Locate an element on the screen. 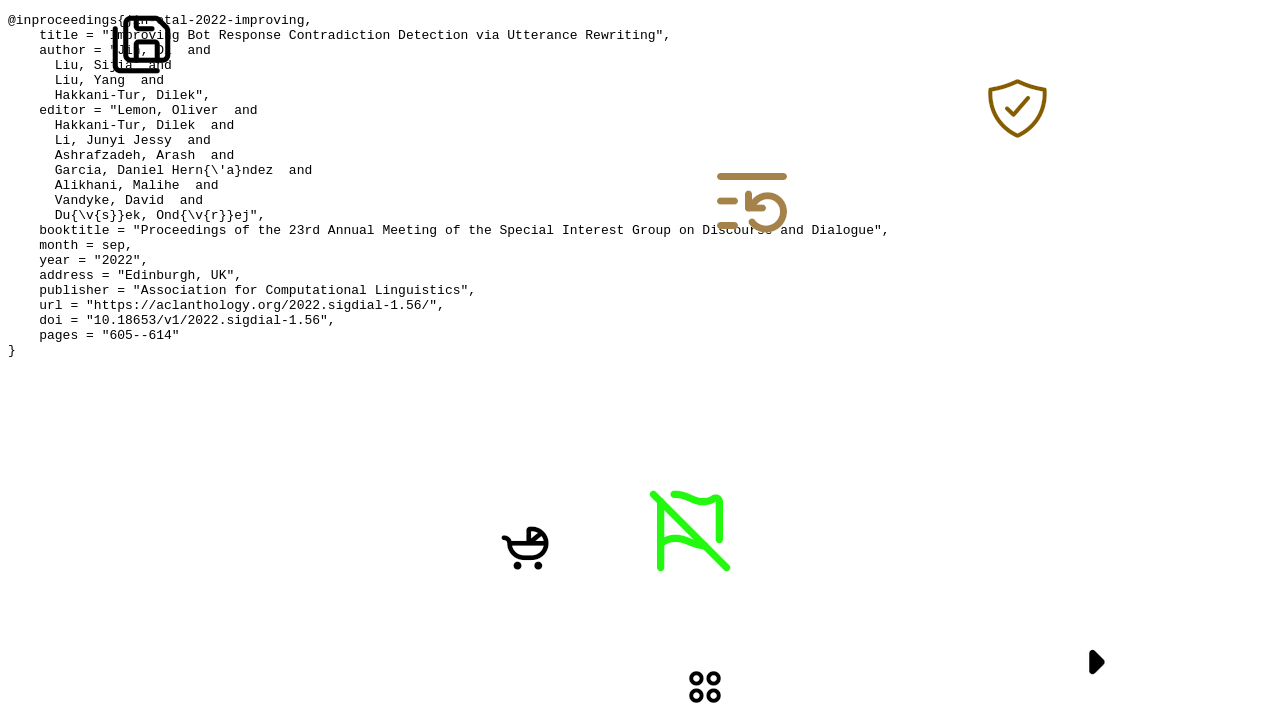 The image size is (1280, 720). access baby or parenting-related features is located at coordinates (525, 546).